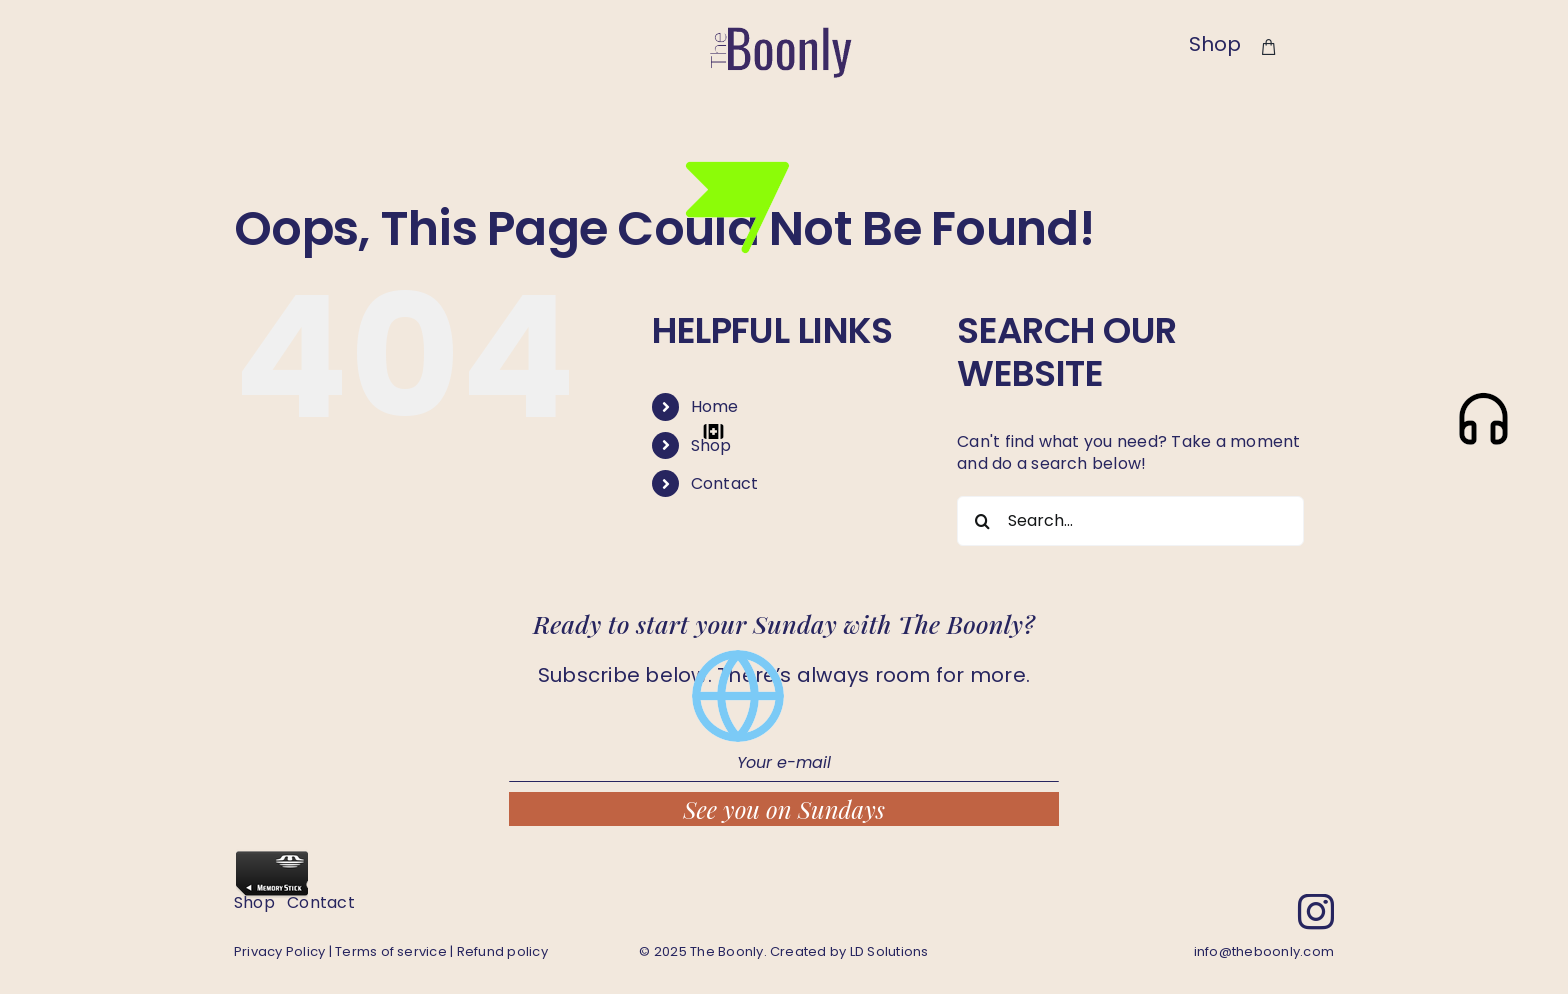 Image resolution: width=1568 pixels, height=994 pixels. What do you see at coordinates (738, 696) in the screenshot?
I see `switch to global or international settings` at bounding box center [738, 696].